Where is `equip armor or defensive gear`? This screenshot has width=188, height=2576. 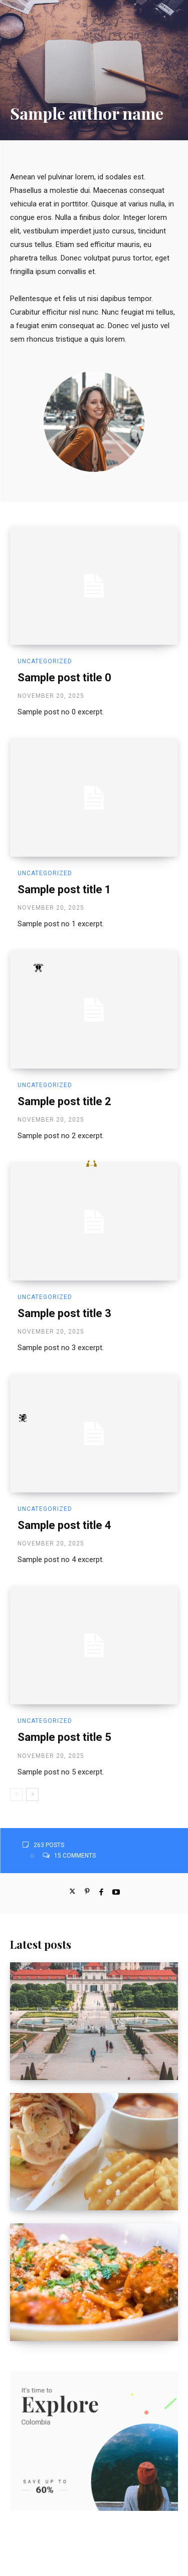
equip armor or defensive gear is located at coordinates (38, 967).